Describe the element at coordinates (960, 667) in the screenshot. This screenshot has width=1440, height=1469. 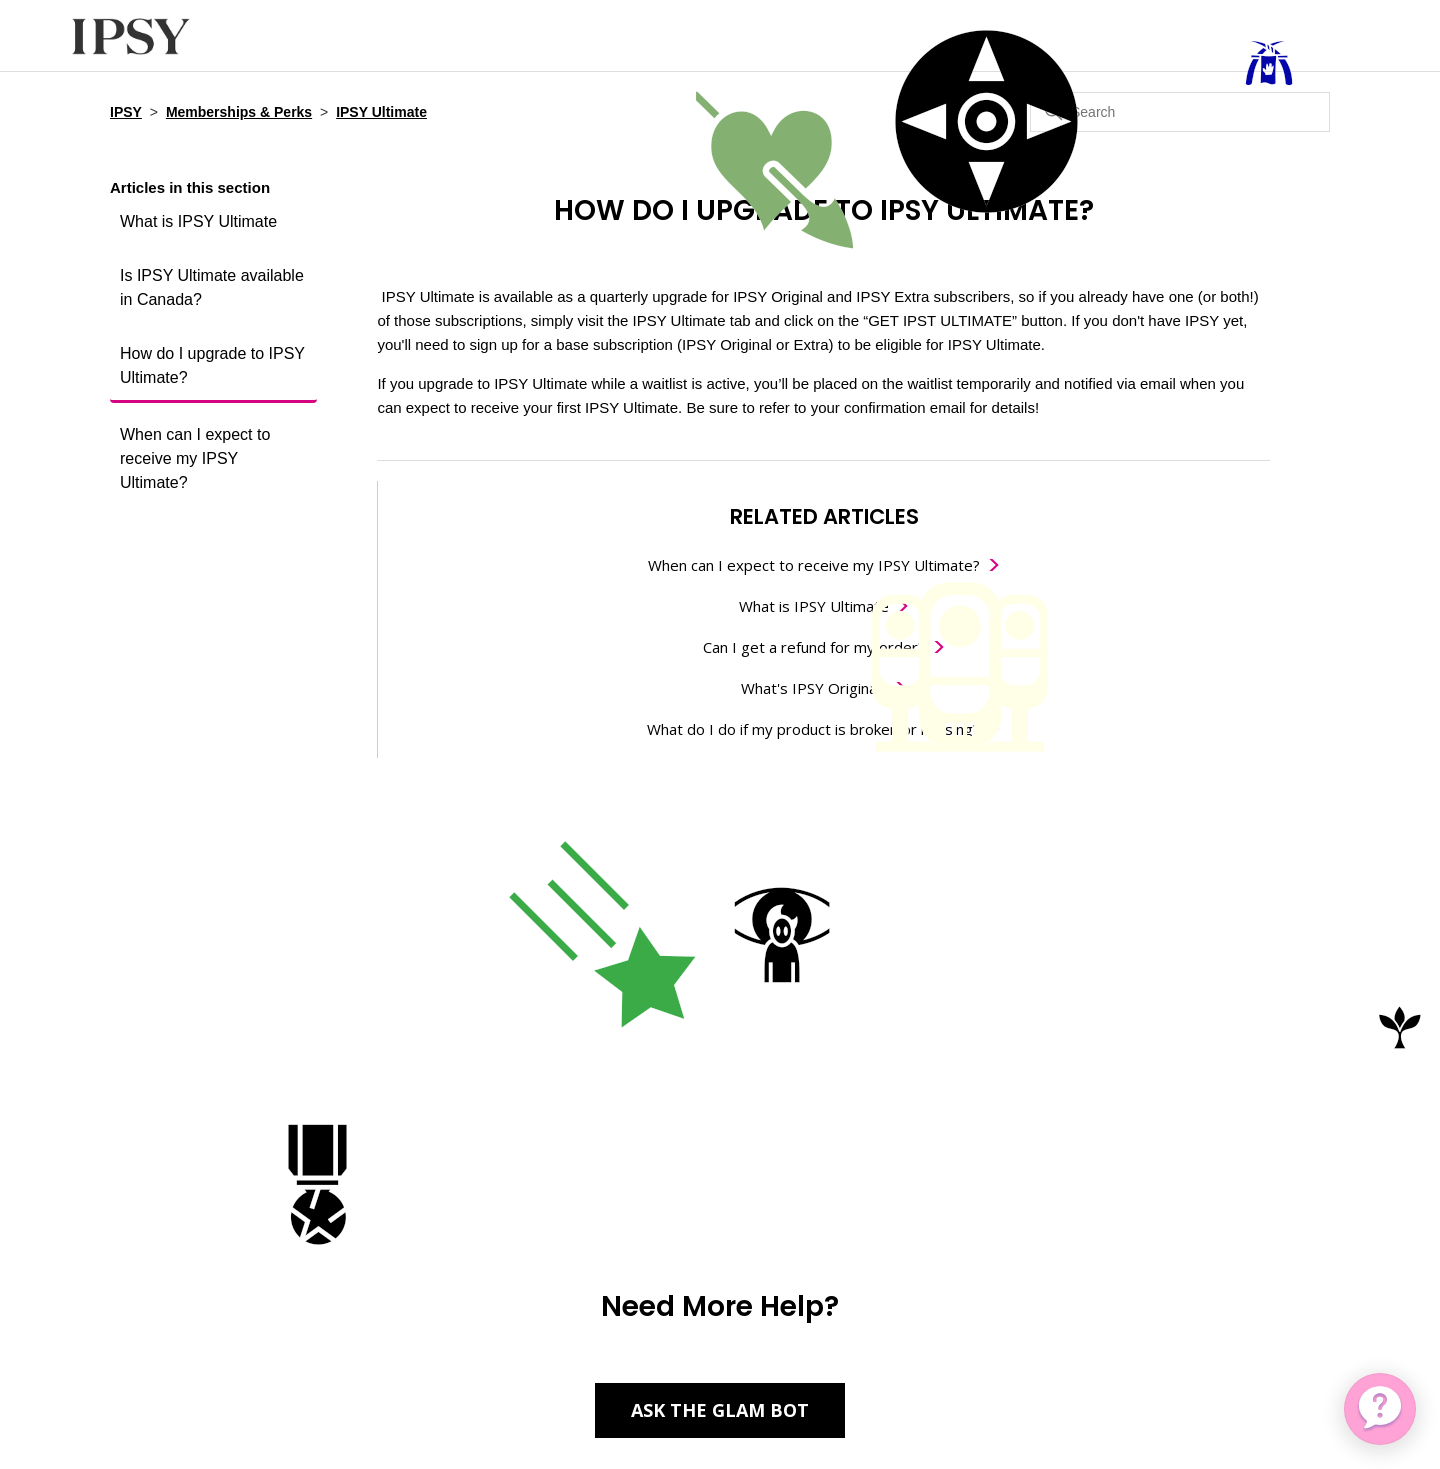
I see `select your squad or team roster` at that location.